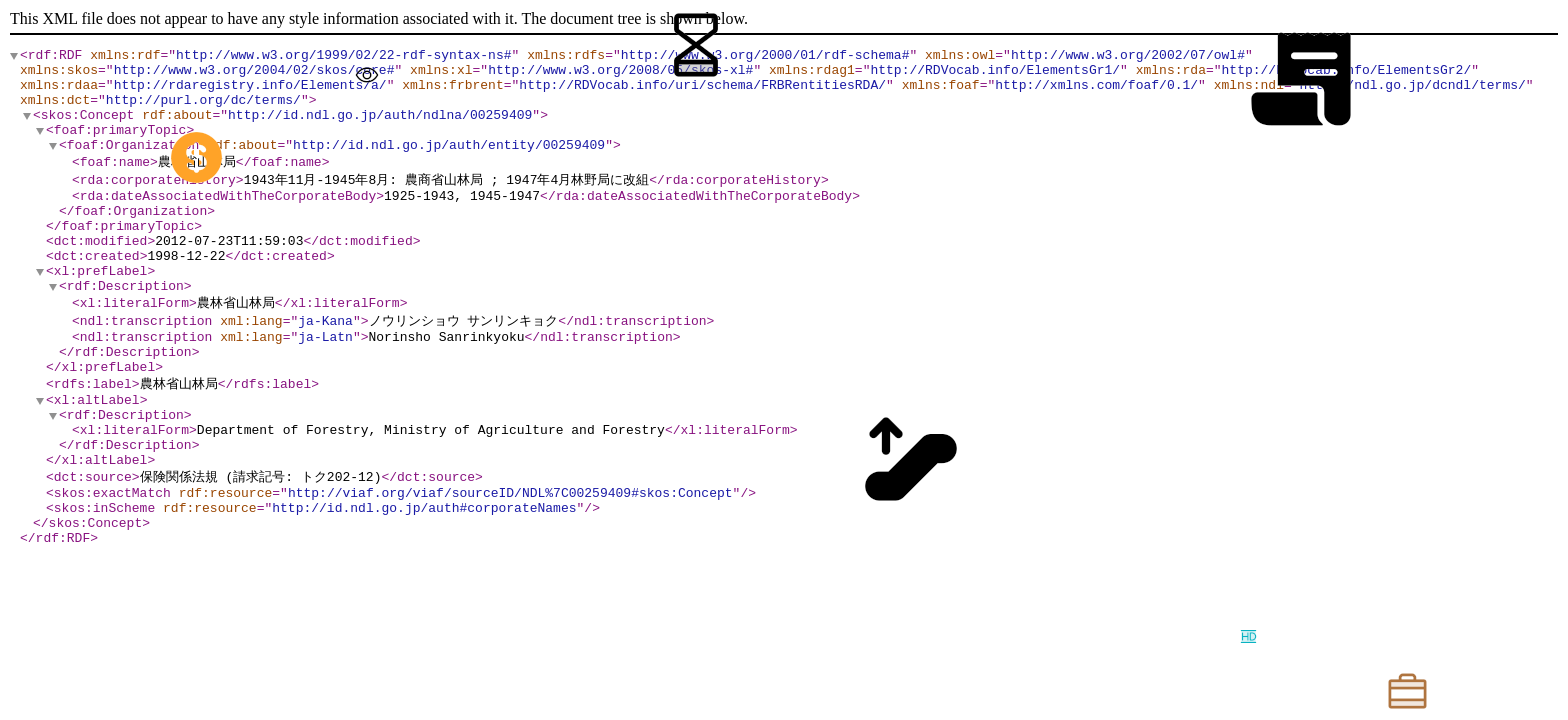 This screenshot has width=1568, height=720. Describe the element at coordinates (1301, 79) in the screenshot. I see `view purchase receipt or transaction history` at that location.